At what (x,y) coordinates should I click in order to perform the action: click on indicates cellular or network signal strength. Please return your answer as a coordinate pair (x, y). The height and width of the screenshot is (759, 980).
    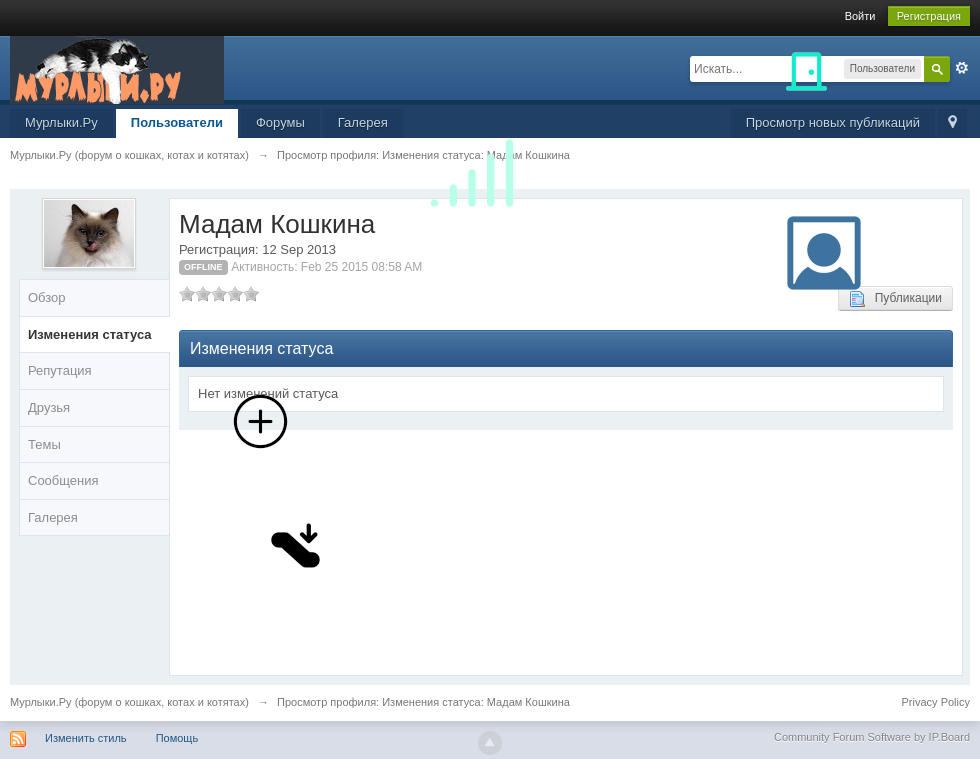
    Looking at the image, I should click on (472, 173).